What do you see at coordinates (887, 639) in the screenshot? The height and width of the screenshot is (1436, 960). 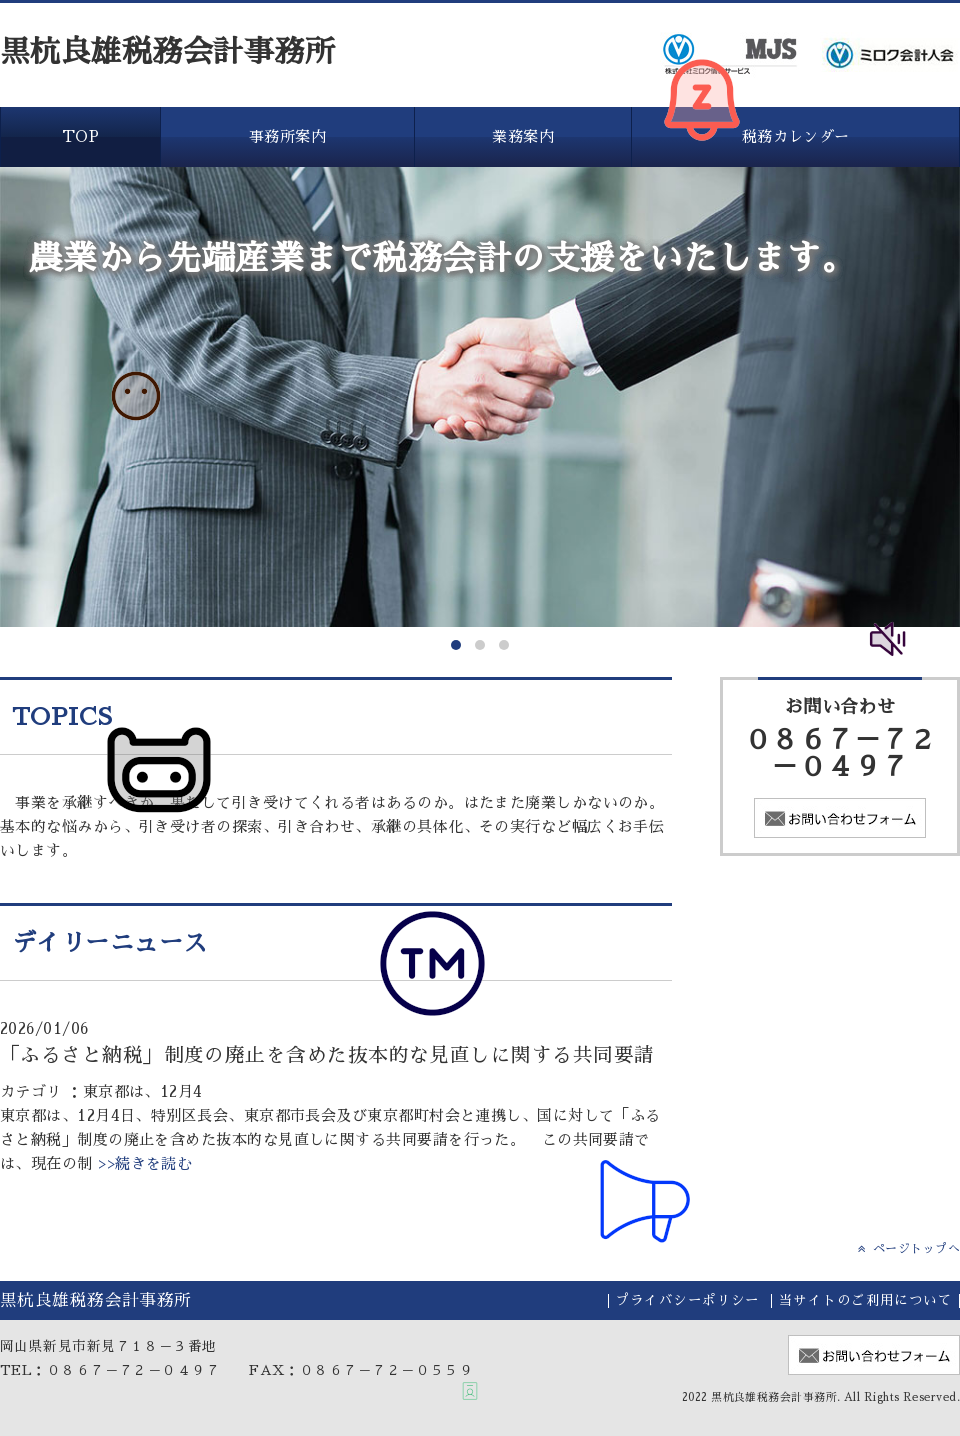 I see `mute audio or sound` at bounding box center [887, 639].